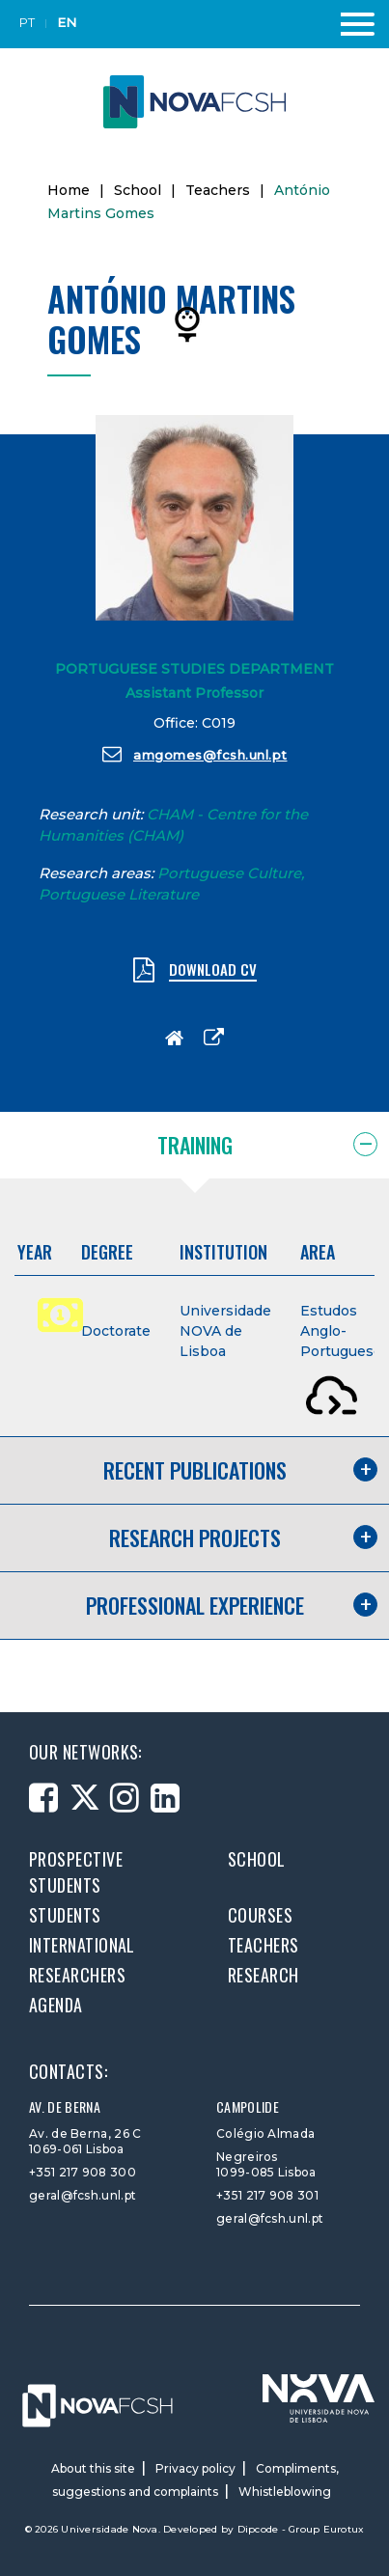  Describe the element at coordinates (331, 1397) in the screenshot. I see `access cloud-based AI agent or assistant` at that location.